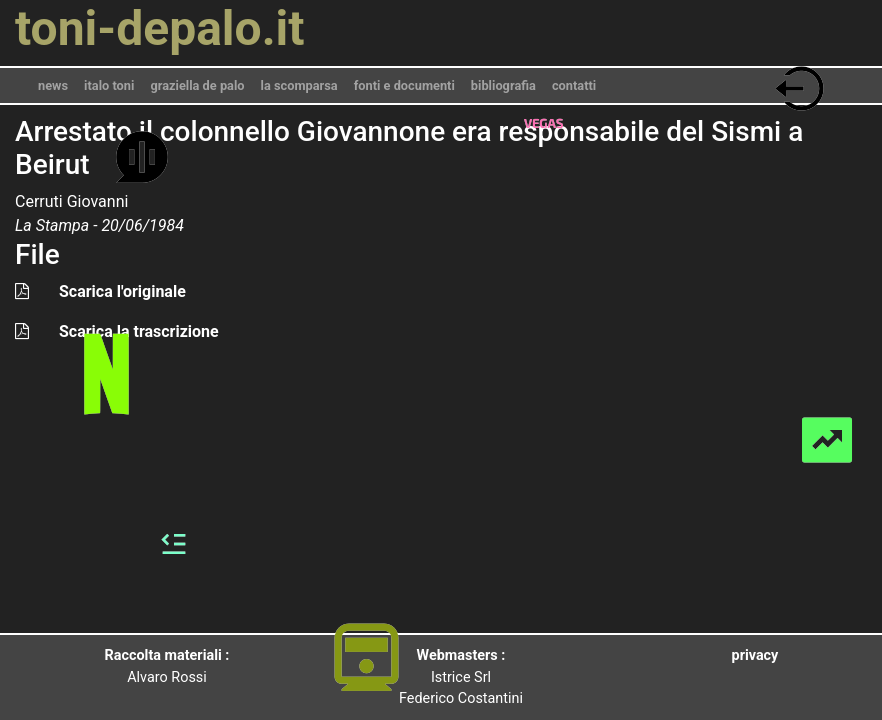 The height and width of the screenshot is (720, 882). I want to click on start a voice chat or audio message, so click(142, 157).